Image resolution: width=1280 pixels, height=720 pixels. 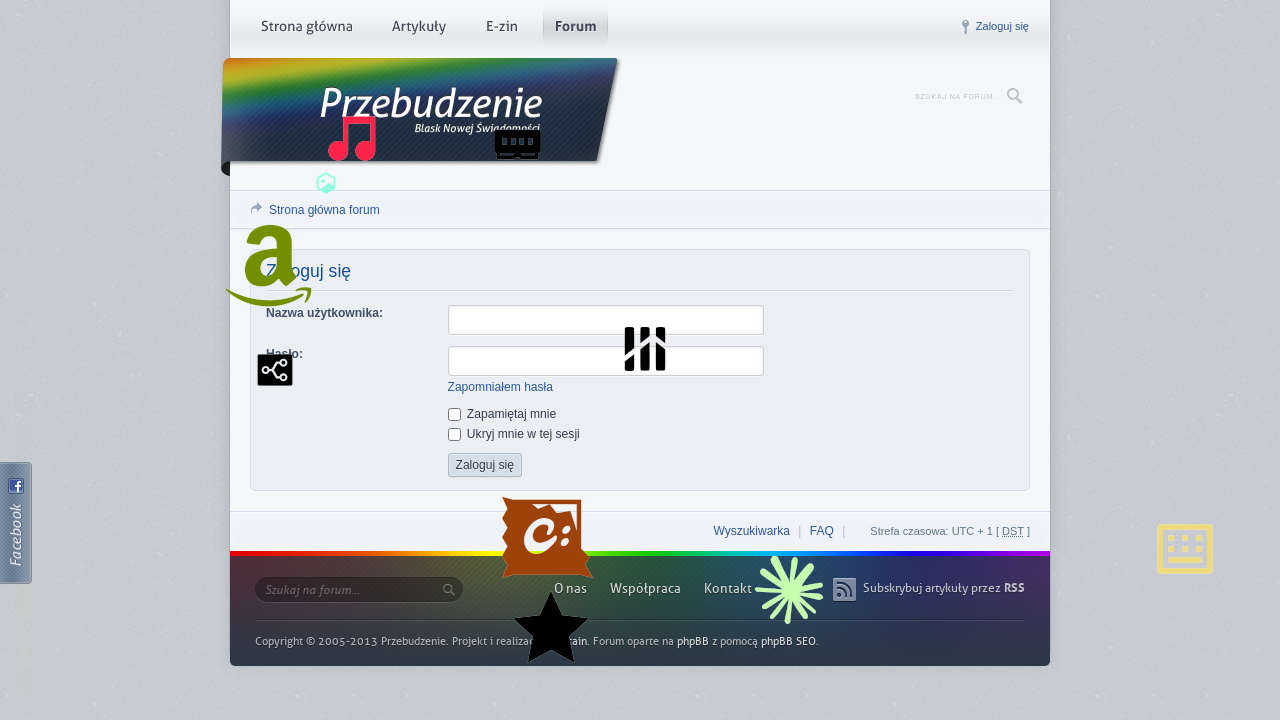 I want to click on open the Claude AI assistant app, so click(x=789, y=590).